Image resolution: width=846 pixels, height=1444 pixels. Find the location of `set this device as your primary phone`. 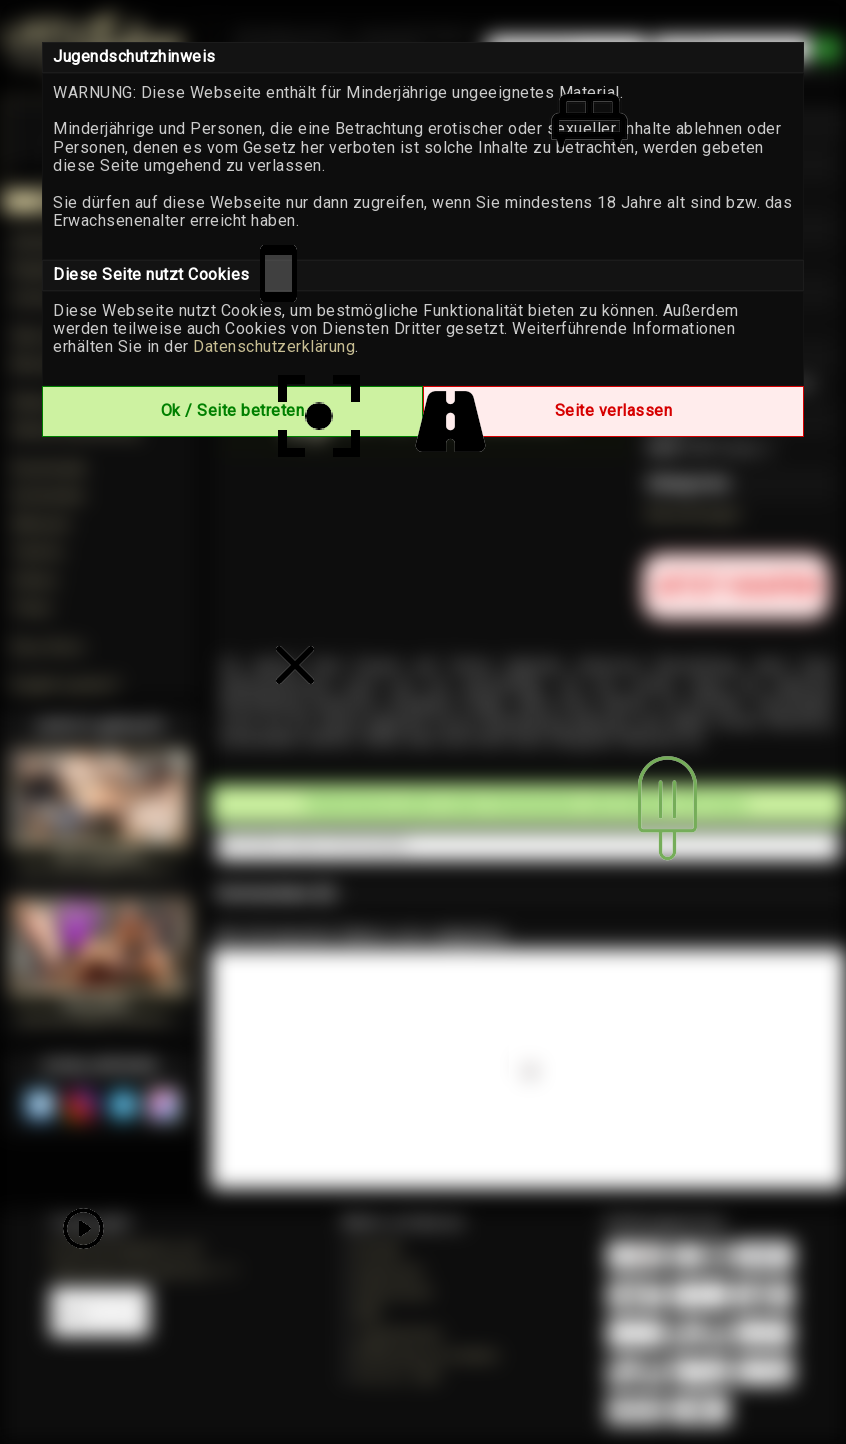

set this device as your primary phone is located at coordinates (278, 273).